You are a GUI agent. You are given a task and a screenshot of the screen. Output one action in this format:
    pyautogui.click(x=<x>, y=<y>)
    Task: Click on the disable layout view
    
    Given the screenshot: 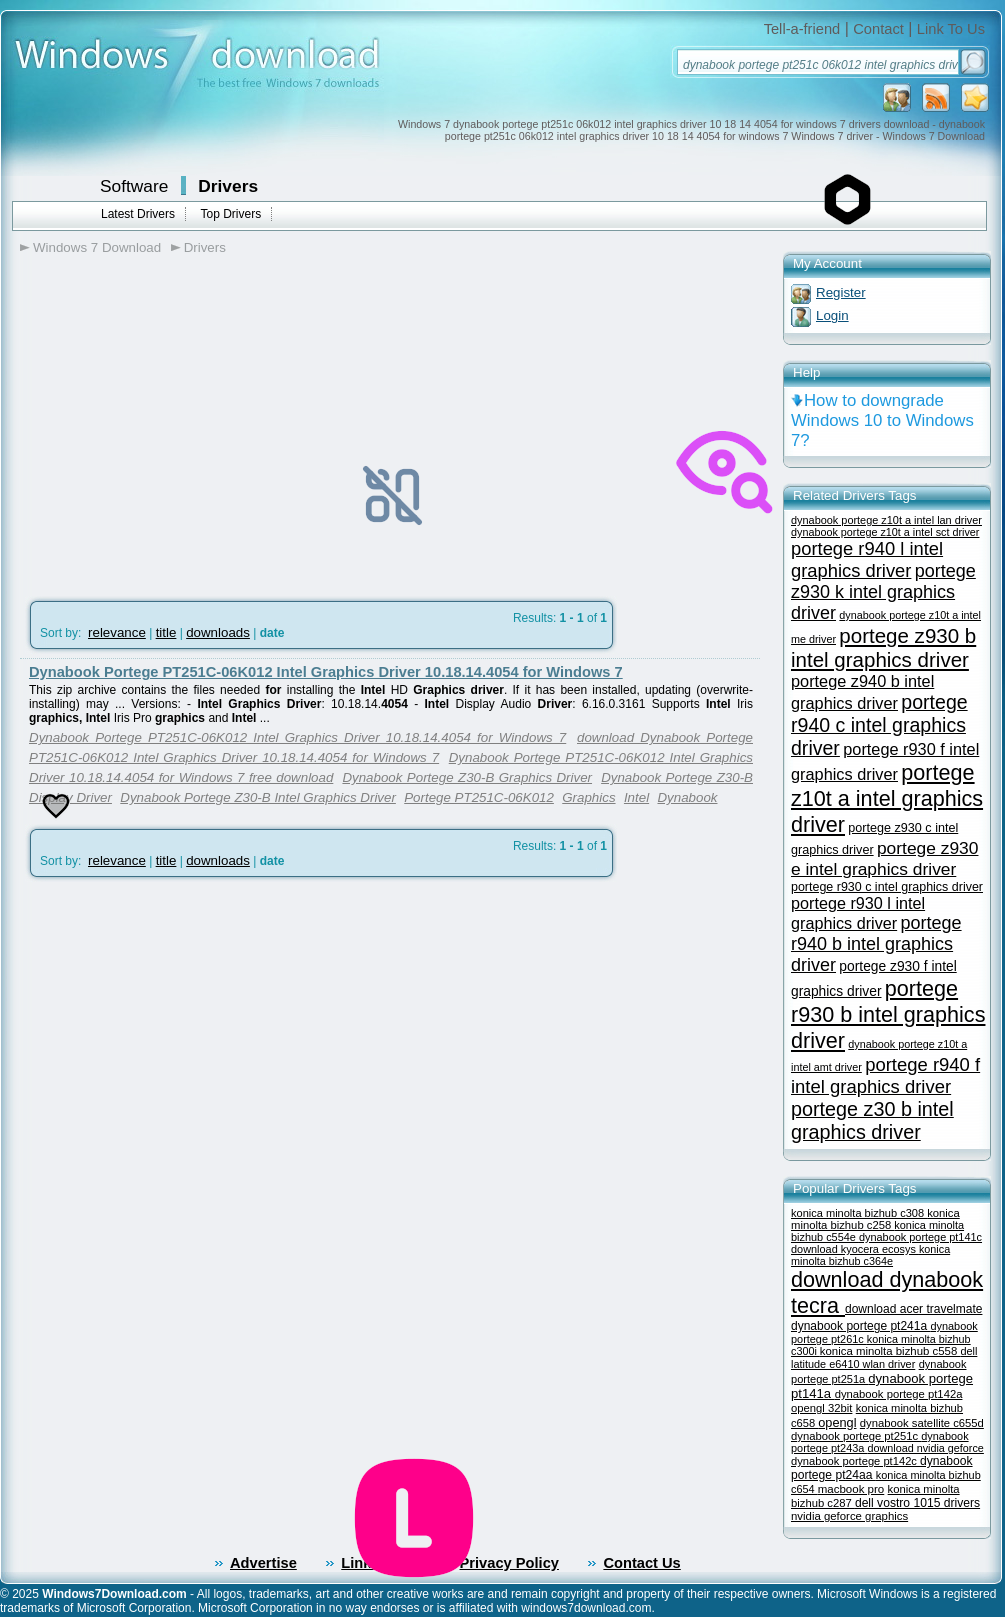 What is the action you would take?
    pyautogui.click(x=392, y=495)
    